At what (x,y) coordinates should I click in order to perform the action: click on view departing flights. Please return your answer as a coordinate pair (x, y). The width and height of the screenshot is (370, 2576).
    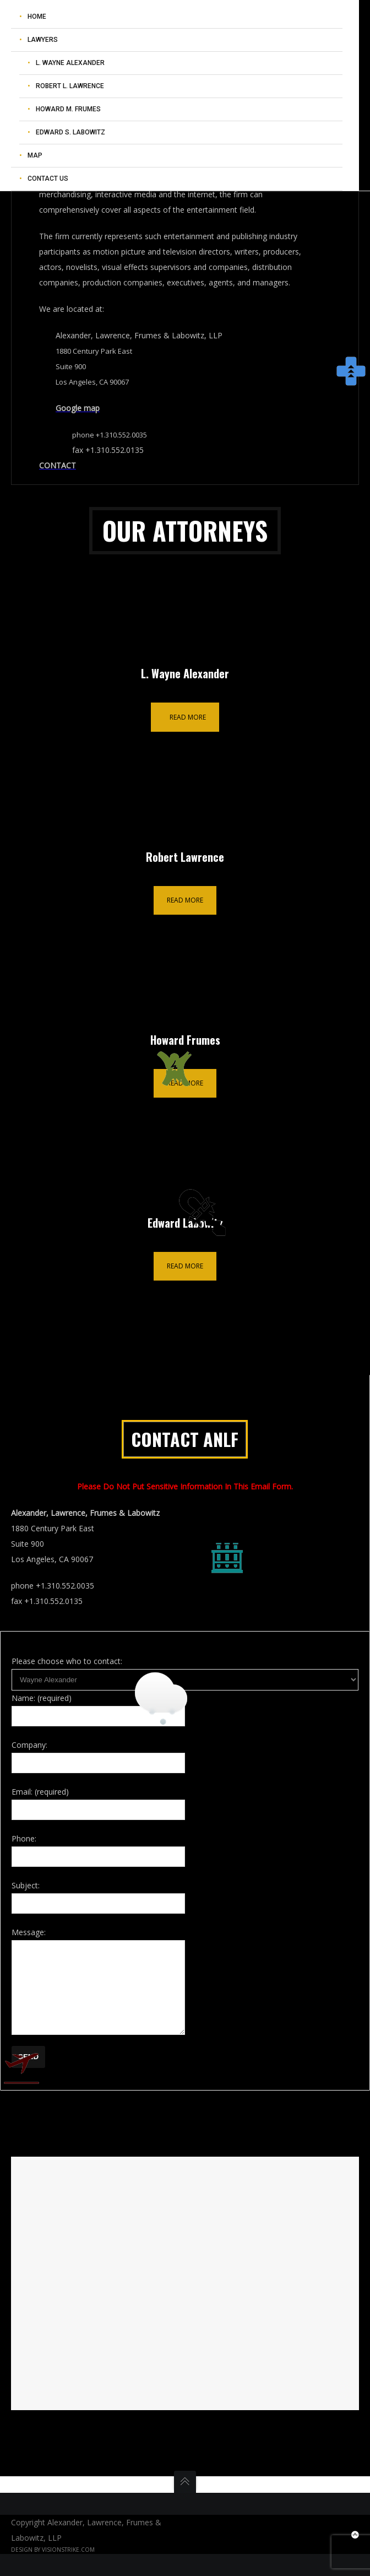
    Looking at the image, I should click on (21, 2068).